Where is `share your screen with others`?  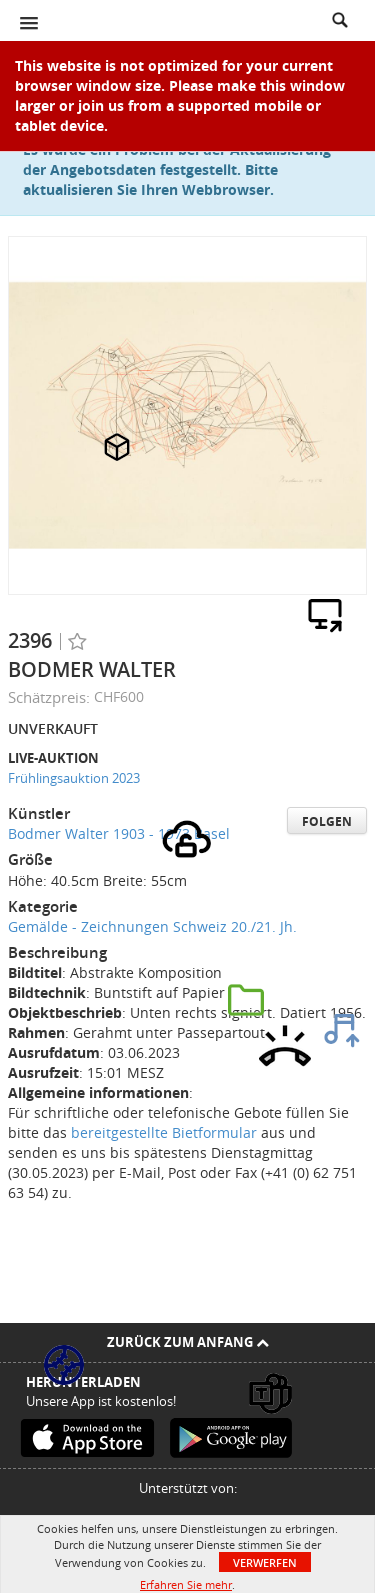 share your screen with others is located at coordinates (325, 614).